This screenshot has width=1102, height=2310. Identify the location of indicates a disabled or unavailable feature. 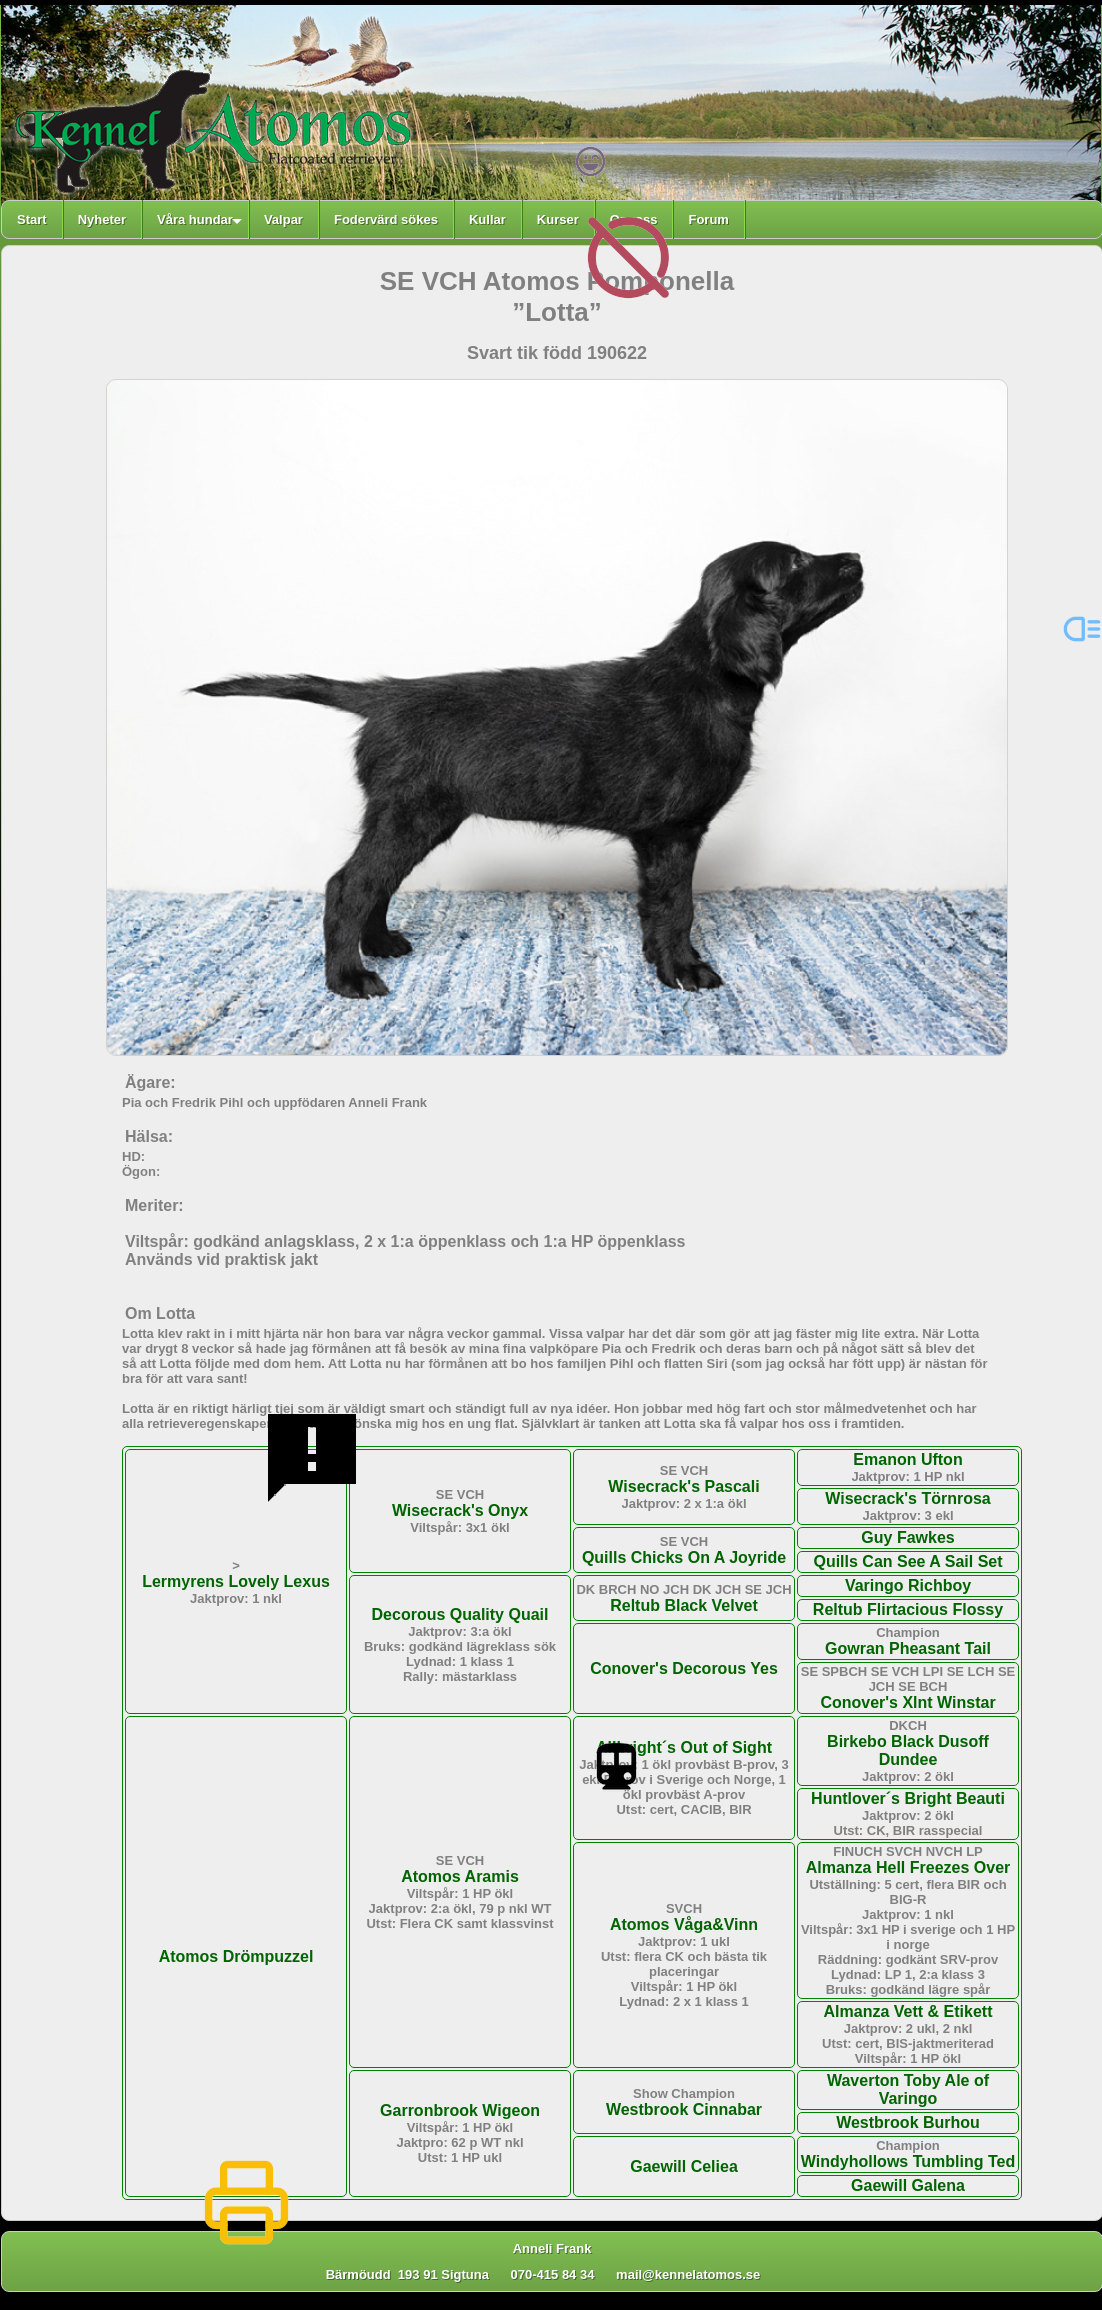
(628, 257).